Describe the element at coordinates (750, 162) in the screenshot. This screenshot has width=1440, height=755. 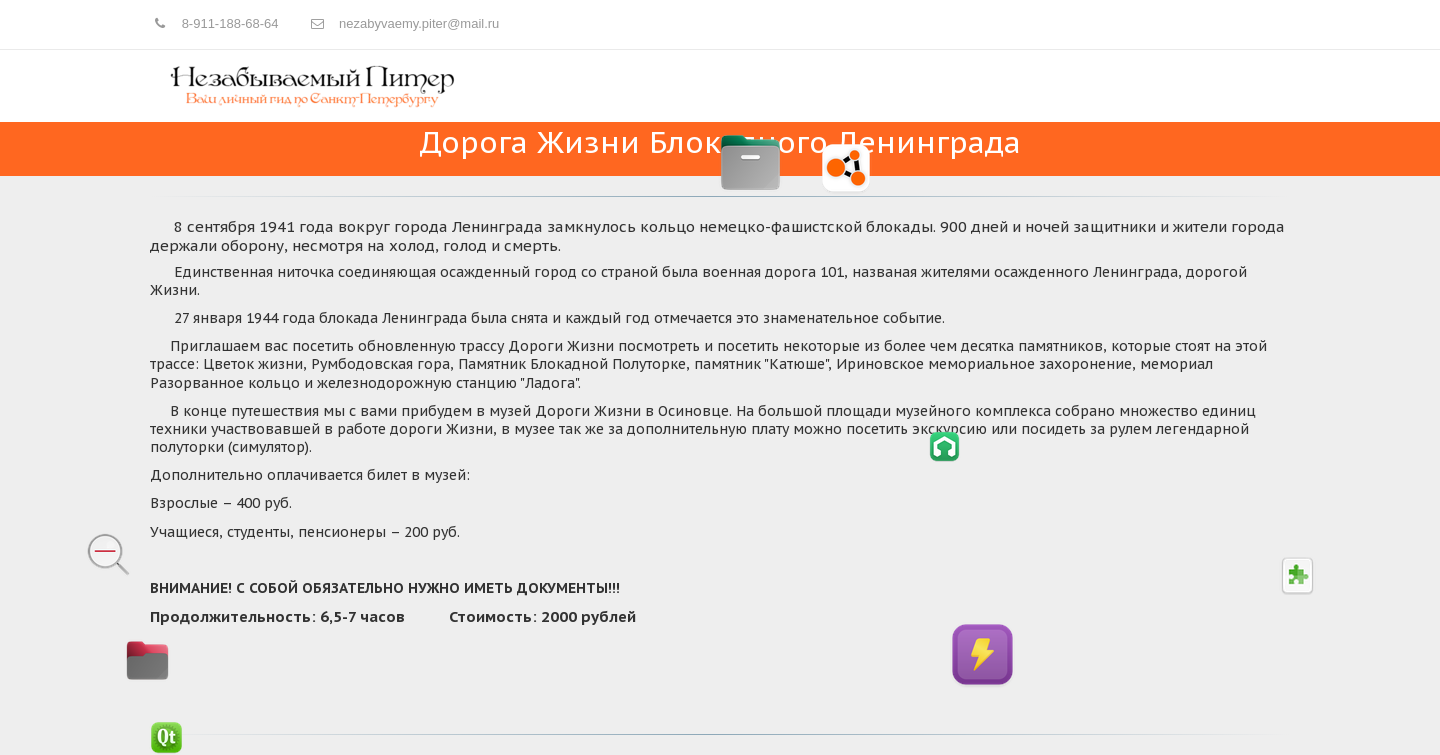
I see `open the file manager` at that location.